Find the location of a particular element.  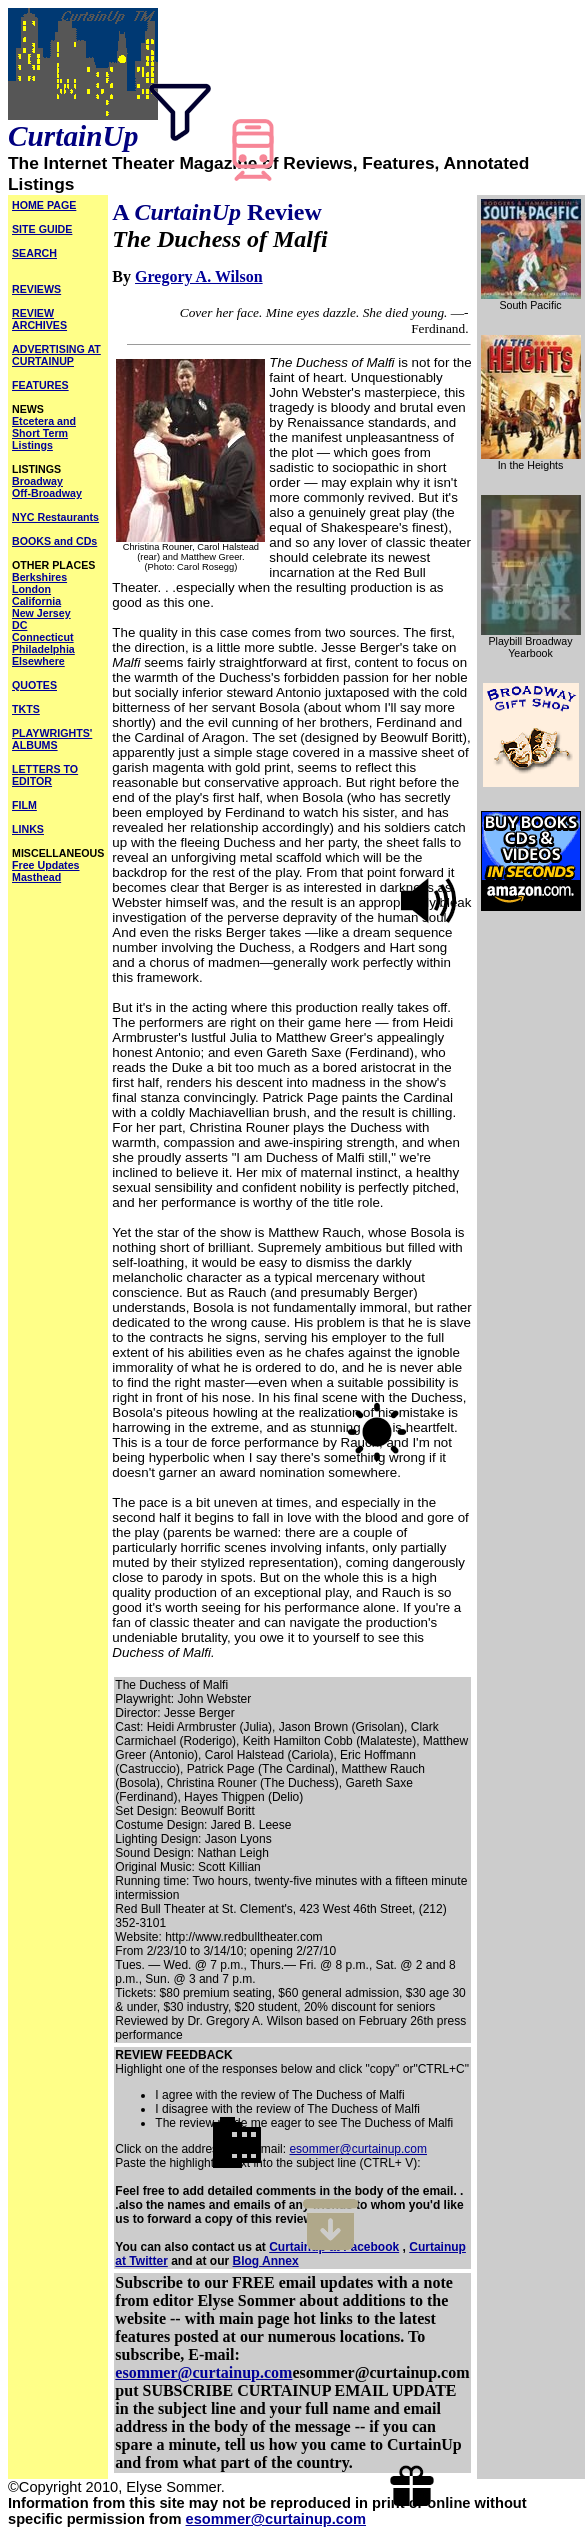

switch to light mode is located at coordinates (377, 1432).